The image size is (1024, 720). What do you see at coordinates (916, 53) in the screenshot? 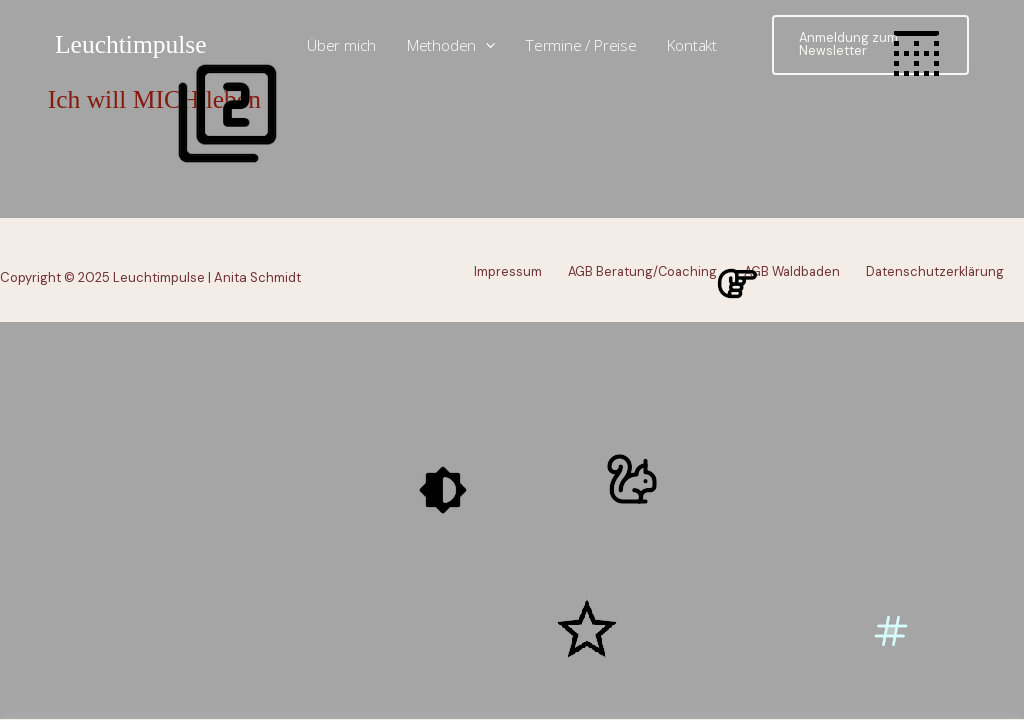
I see `apply border to top edge of cell or table` at bounding box center [916, 53].